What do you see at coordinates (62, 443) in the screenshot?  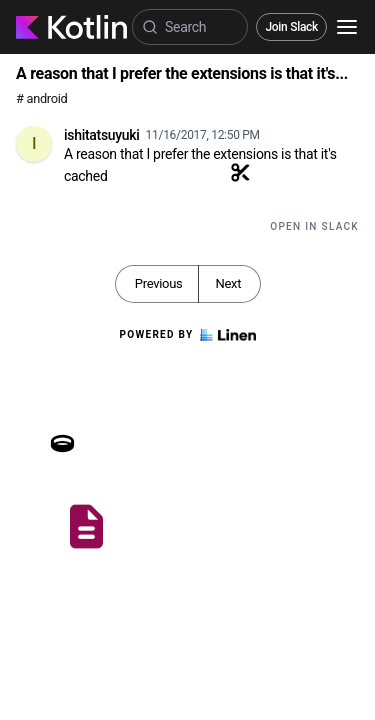 I see `indicates a ring or jewelry item` at bounding box center [62, 443].